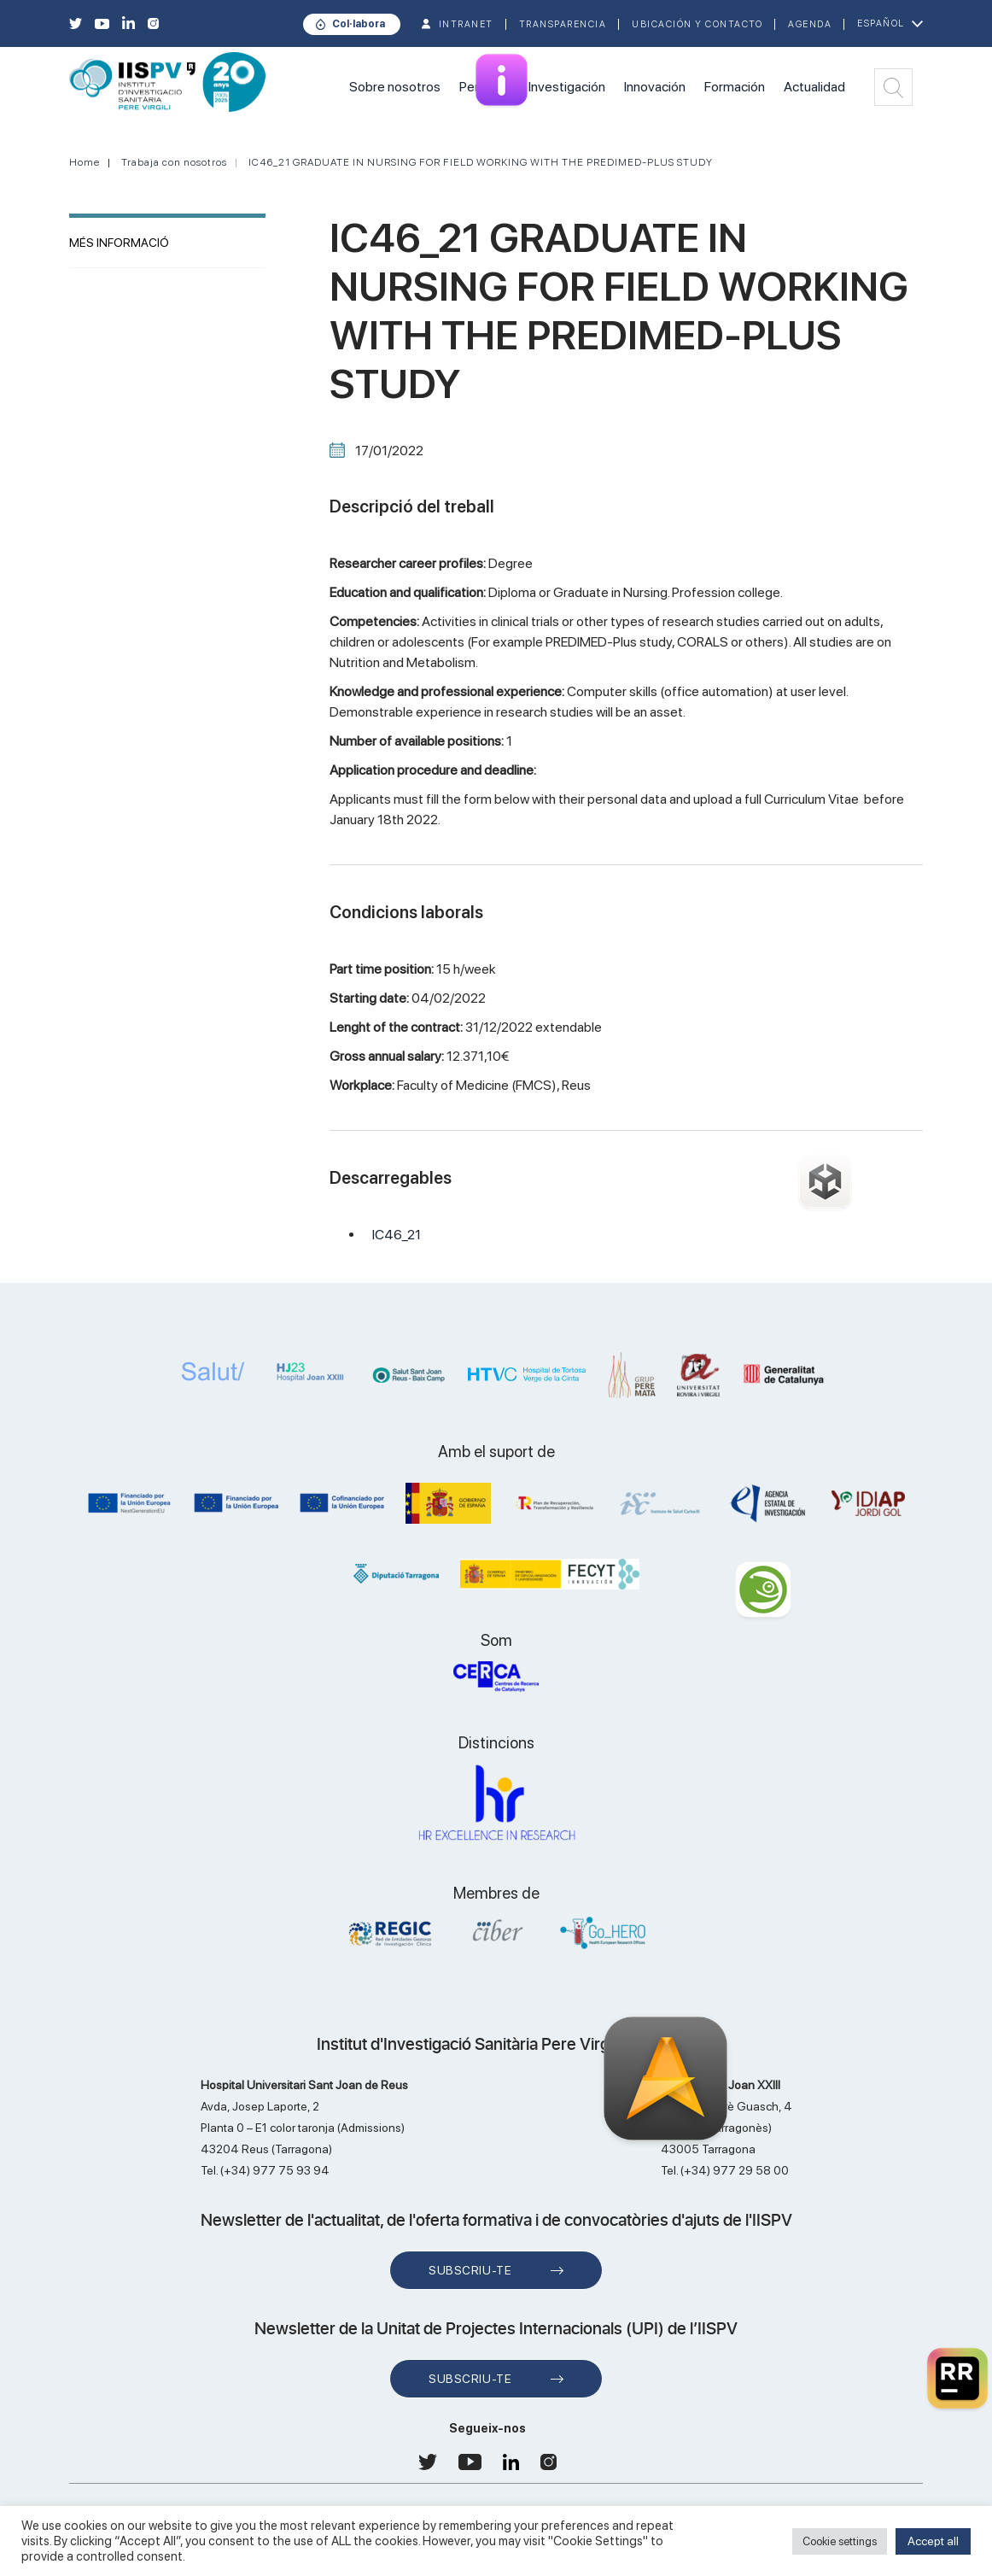 The width and height of the screenshot is (992, 2576). What do you see at coordinates (501, 79) in the screenshot?
I see `access system status notifications` at bounding box center [501, 79].